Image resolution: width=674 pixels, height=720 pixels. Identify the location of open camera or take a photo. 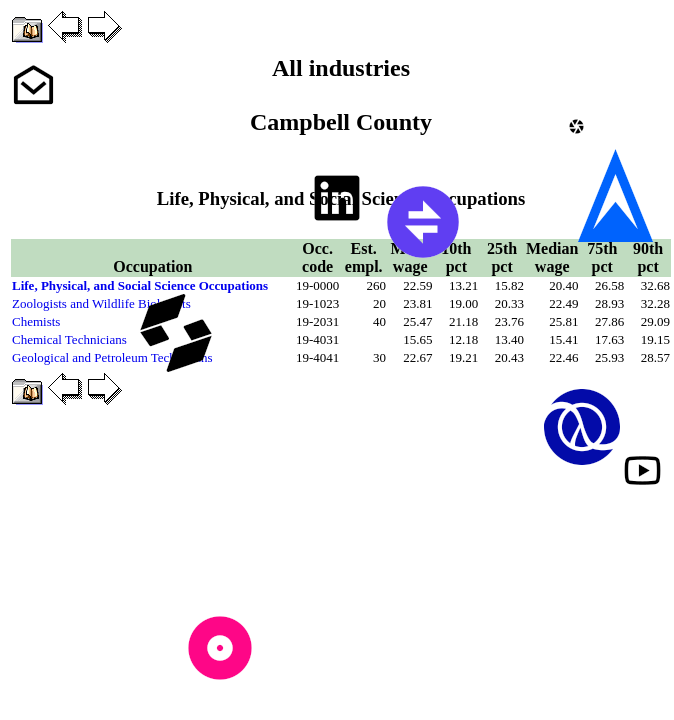
(576, 126).